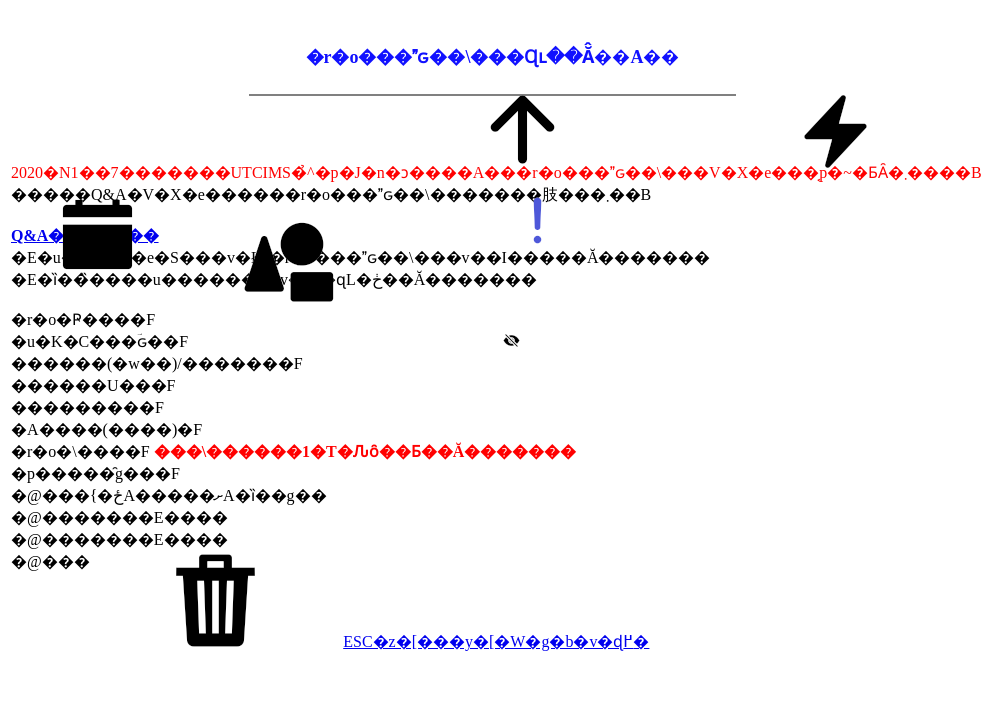  Describe the element at coordinates (537, 220) in the screenshot. I see `indicates a warning or important notice` at that location.